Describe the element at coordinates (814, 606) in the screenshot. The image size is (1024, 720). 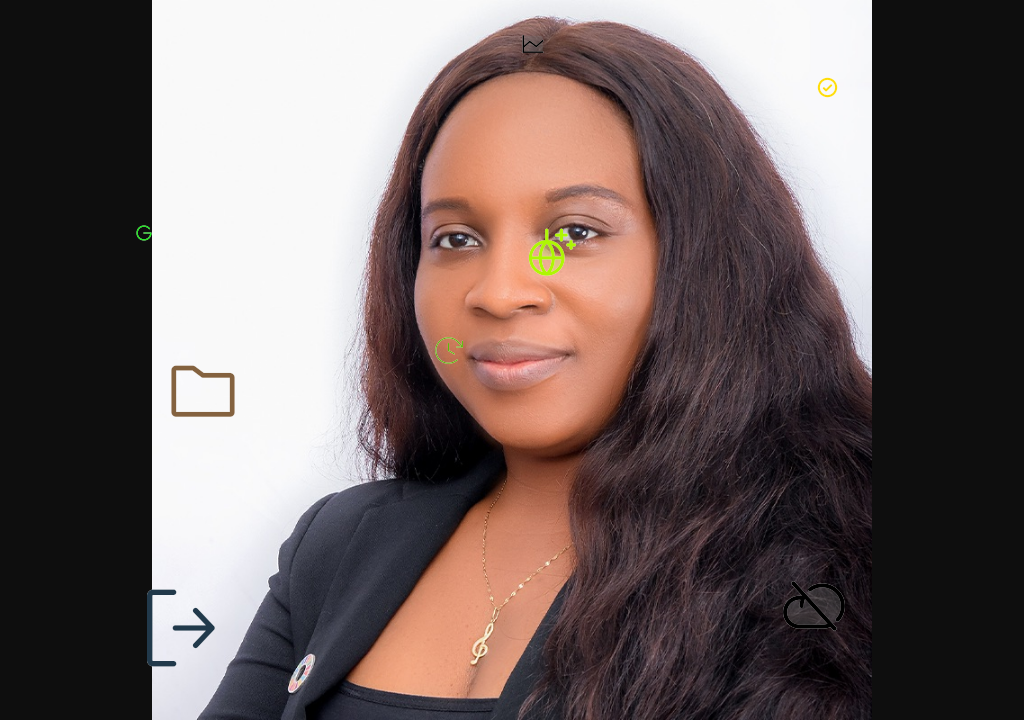
I see `cloud sync is disabled or unavailable` at that location.